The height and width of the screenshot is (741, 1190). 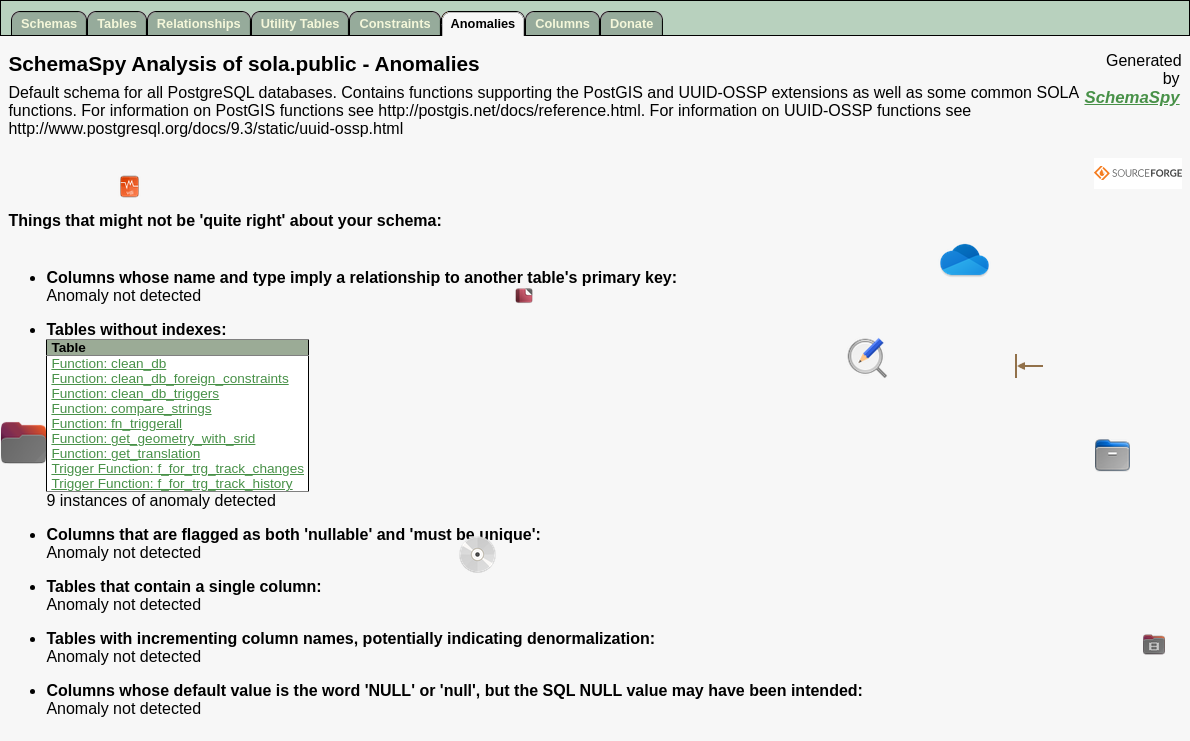 What do you see at coordinates (867, 358) in the screenshot?
I see `open find and replace tool` at bounding box center [867, 358].